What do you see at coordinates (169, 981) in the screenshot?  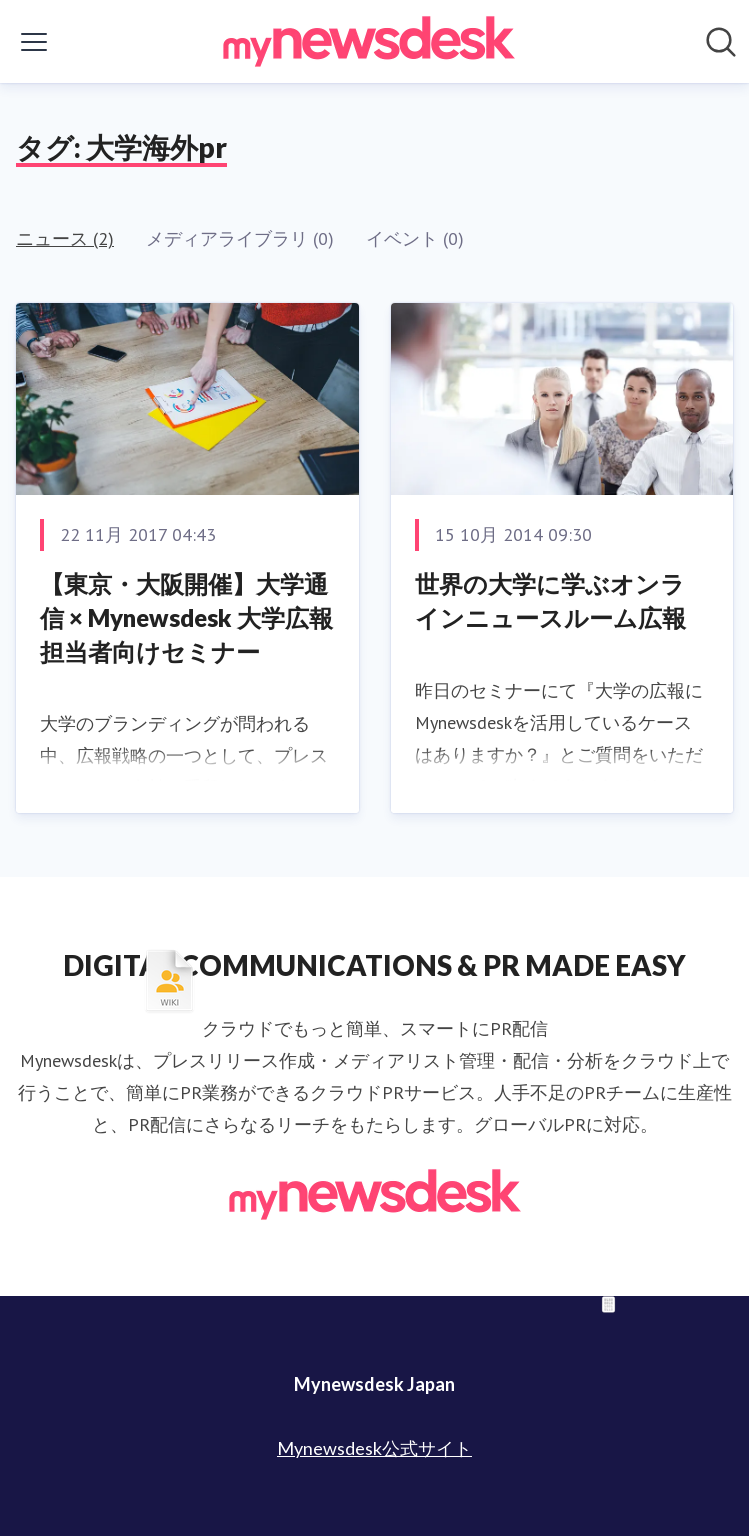 I see `wiki document file type` at bounding box center [169, 981].